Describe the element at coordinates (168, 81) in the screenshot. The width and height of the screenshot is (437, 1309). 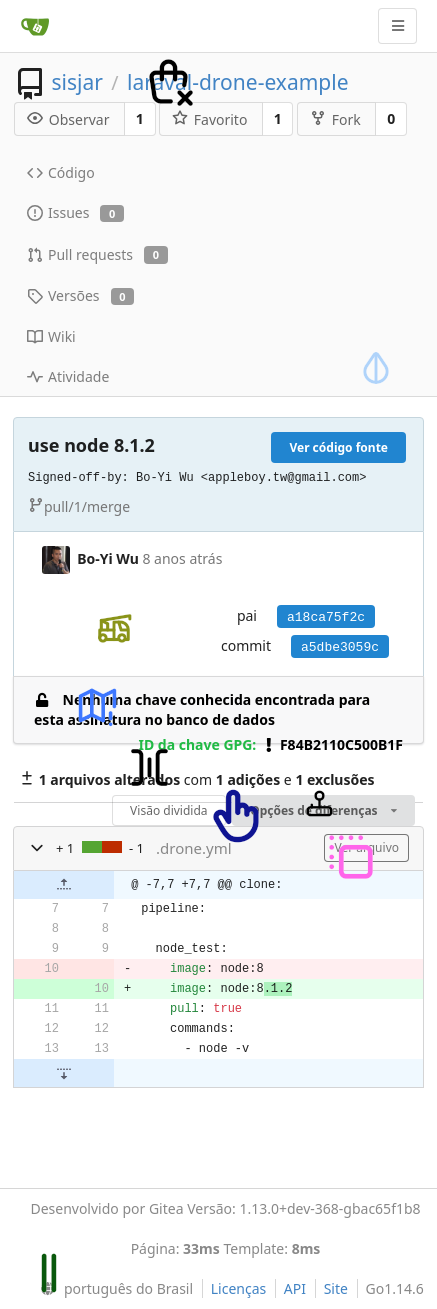
I see `remove item from shopping bag` at that location.